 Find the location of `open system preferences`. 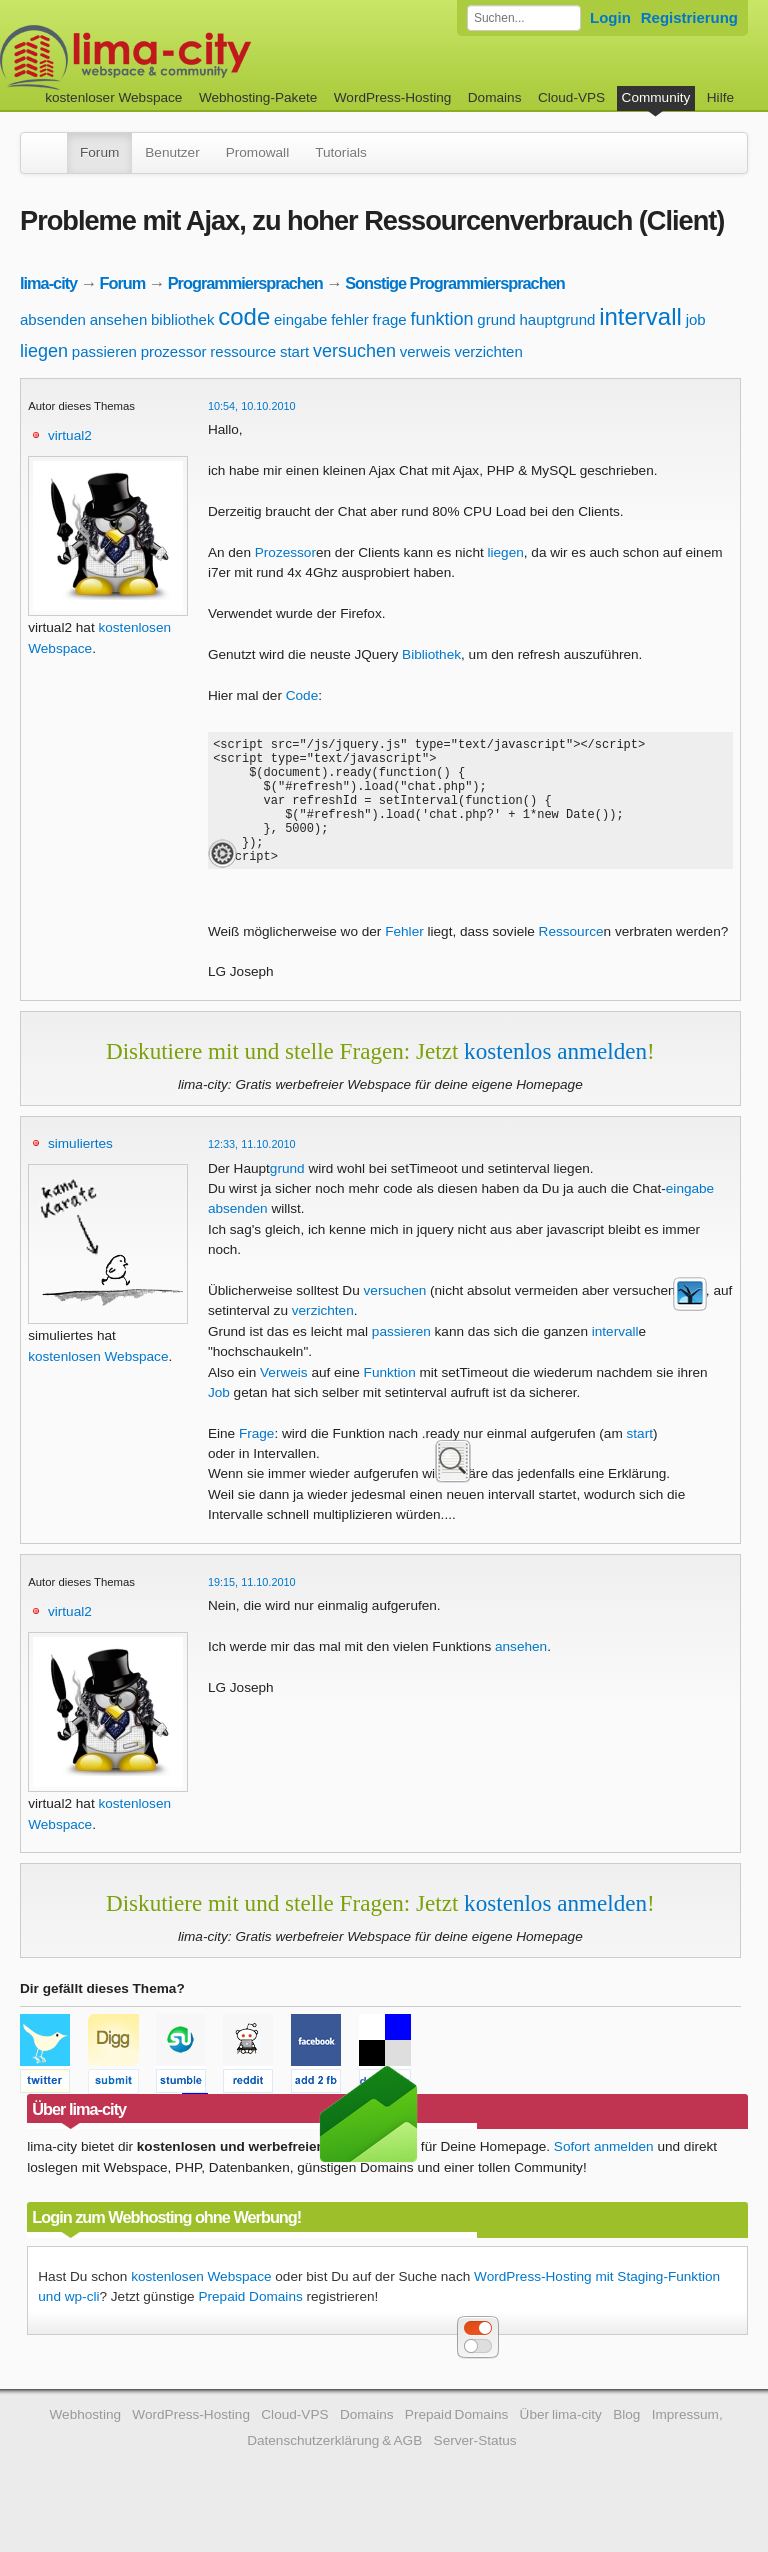

open system preferences is located at coordinates (222, 853).